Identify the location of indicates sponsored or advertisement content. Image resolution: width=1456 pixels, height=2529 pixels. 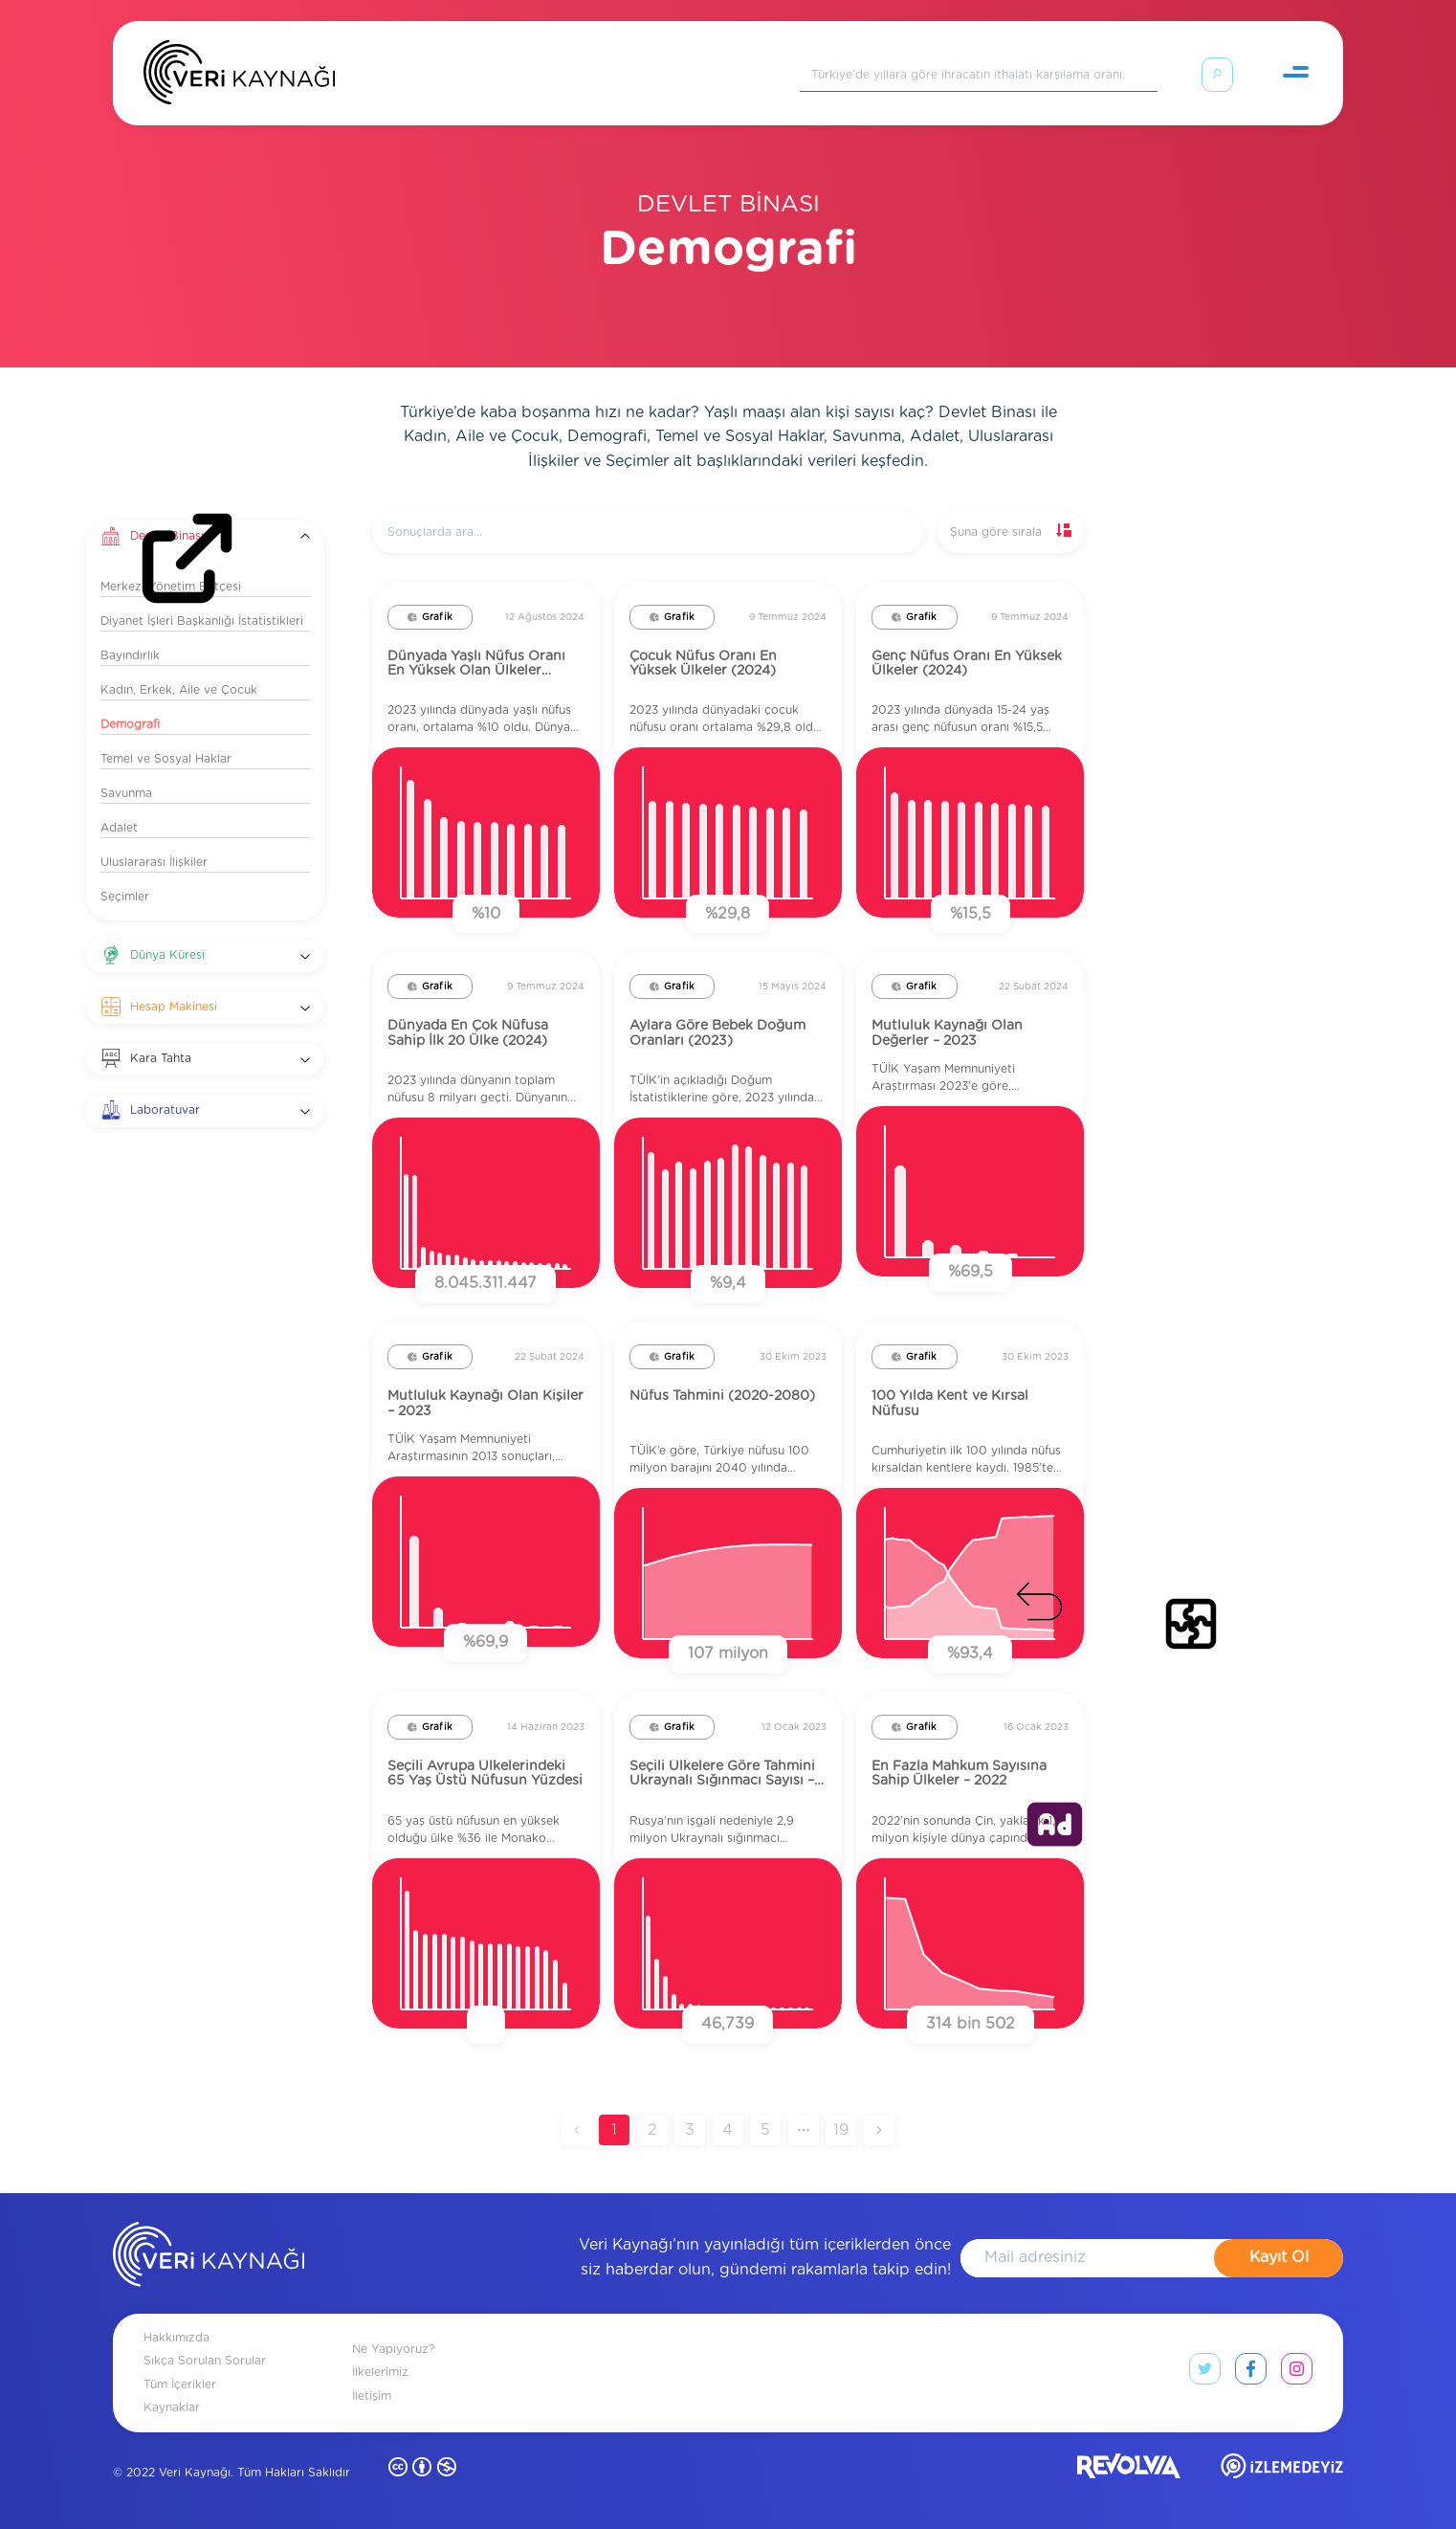
(1054, 1824).